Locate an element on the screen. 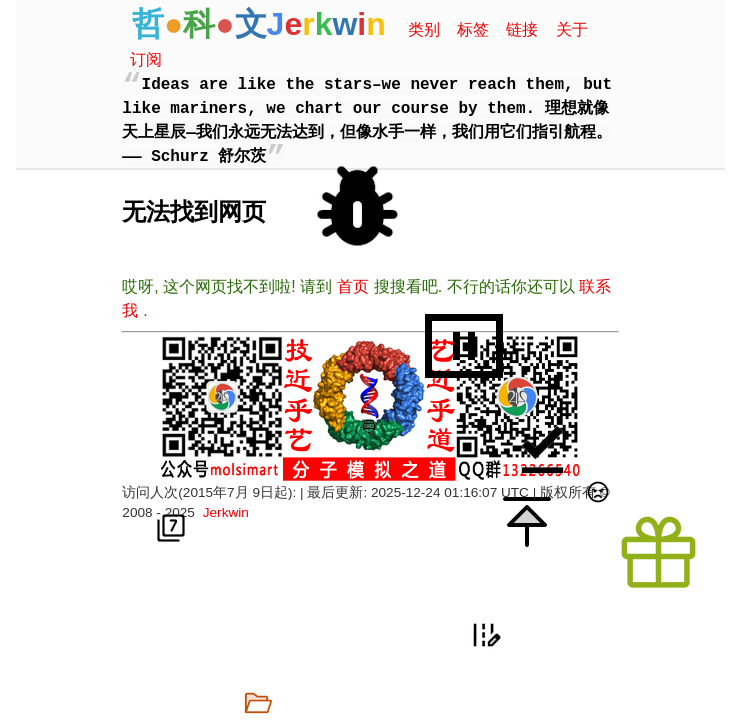 This screenshot has height=720, width=741. react to a message with anger is located at coordinates (598, 492).